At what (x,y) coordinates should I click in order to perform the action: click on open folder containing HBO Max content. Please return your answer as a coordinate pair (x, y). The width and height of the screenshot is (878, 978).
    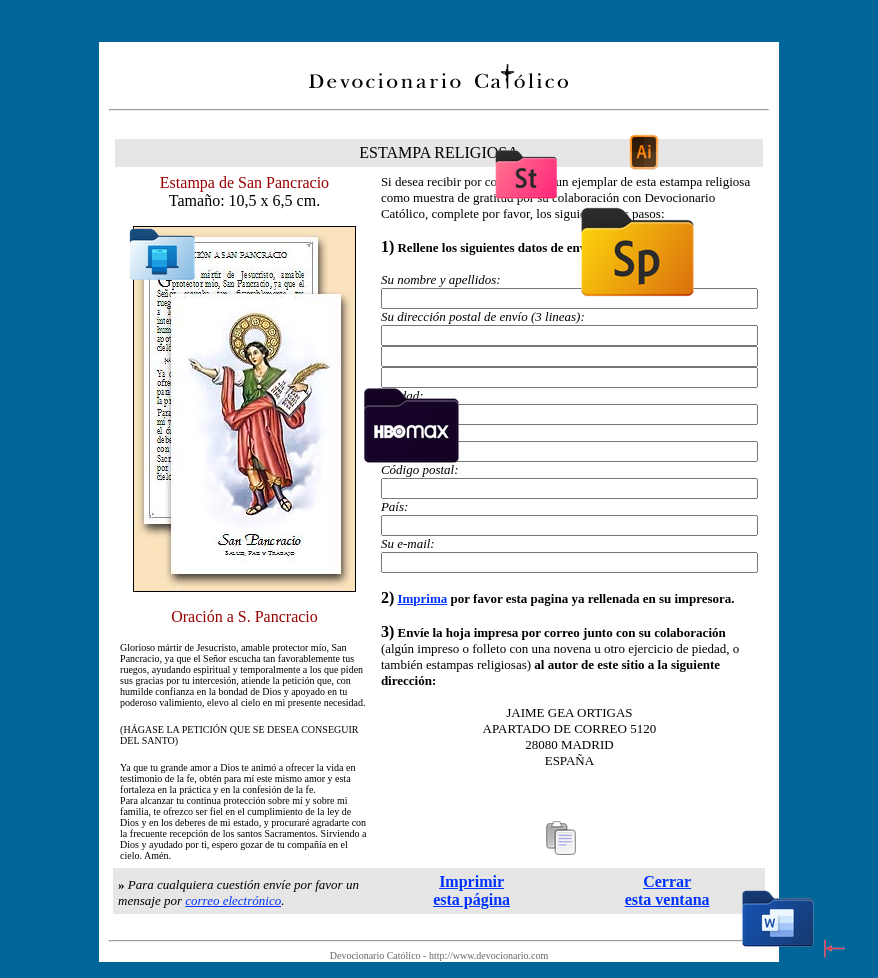
    Looking at the image, I should click on (411, 428).